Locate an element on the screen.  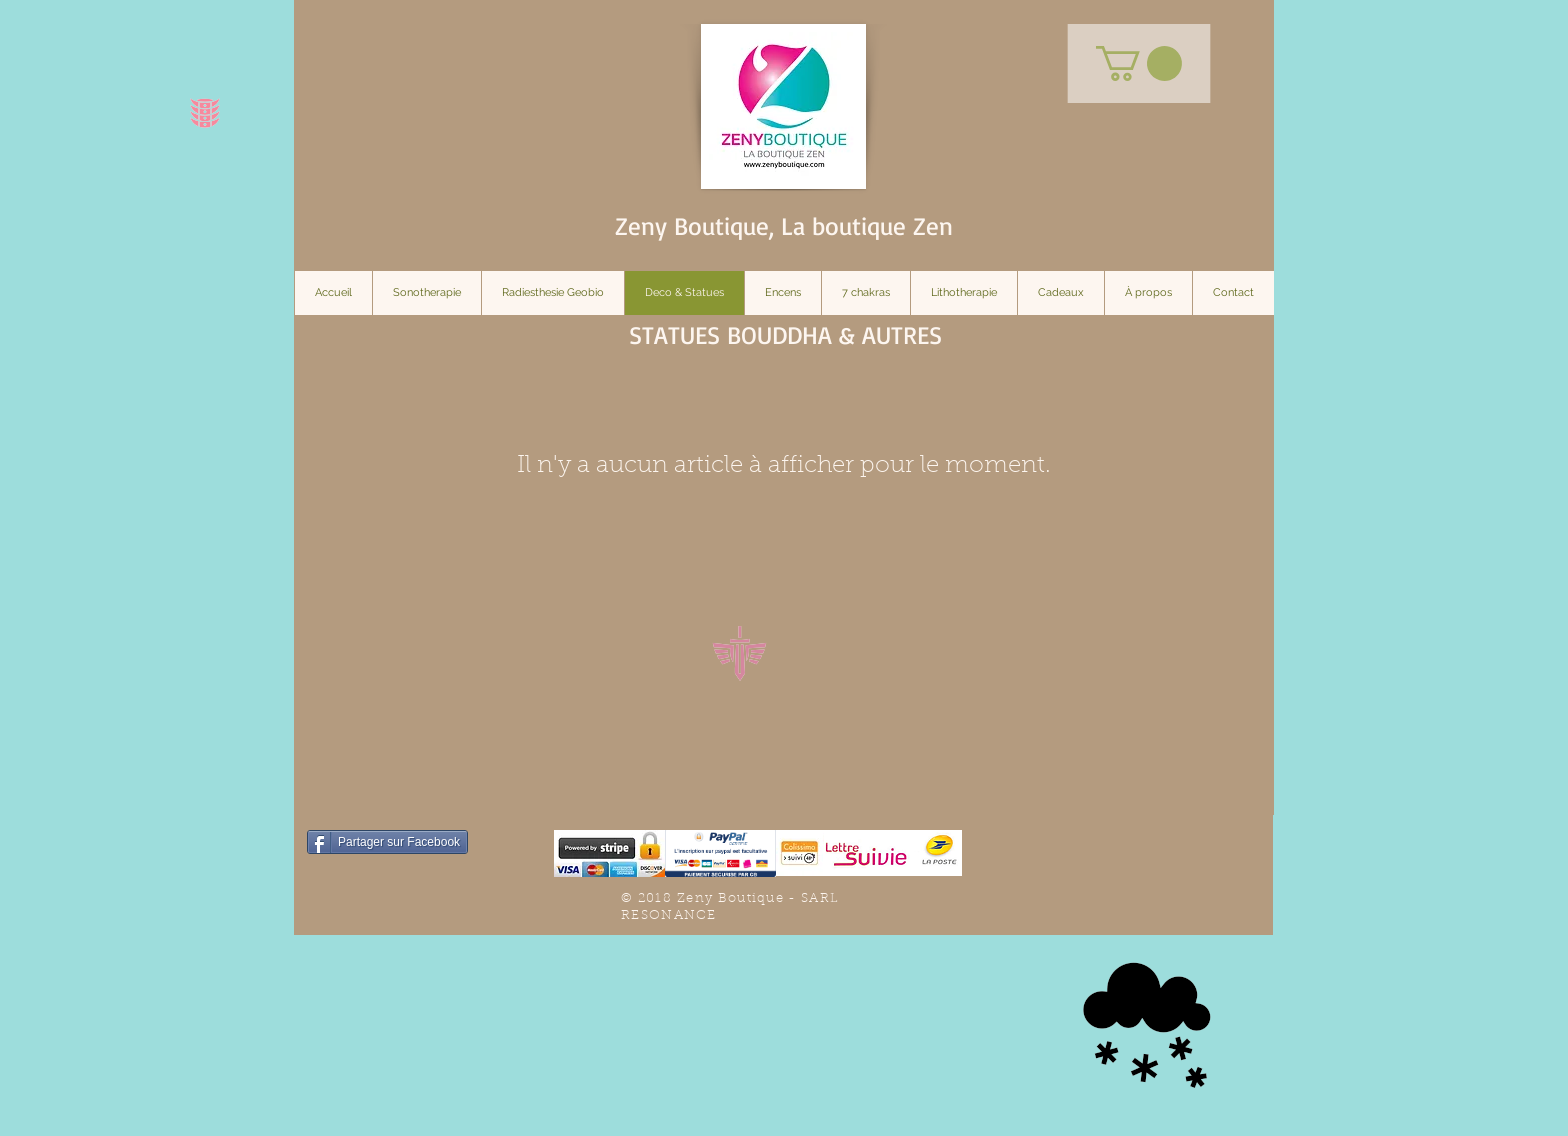
server or database storage indicator is located at coordinates (205, 113).